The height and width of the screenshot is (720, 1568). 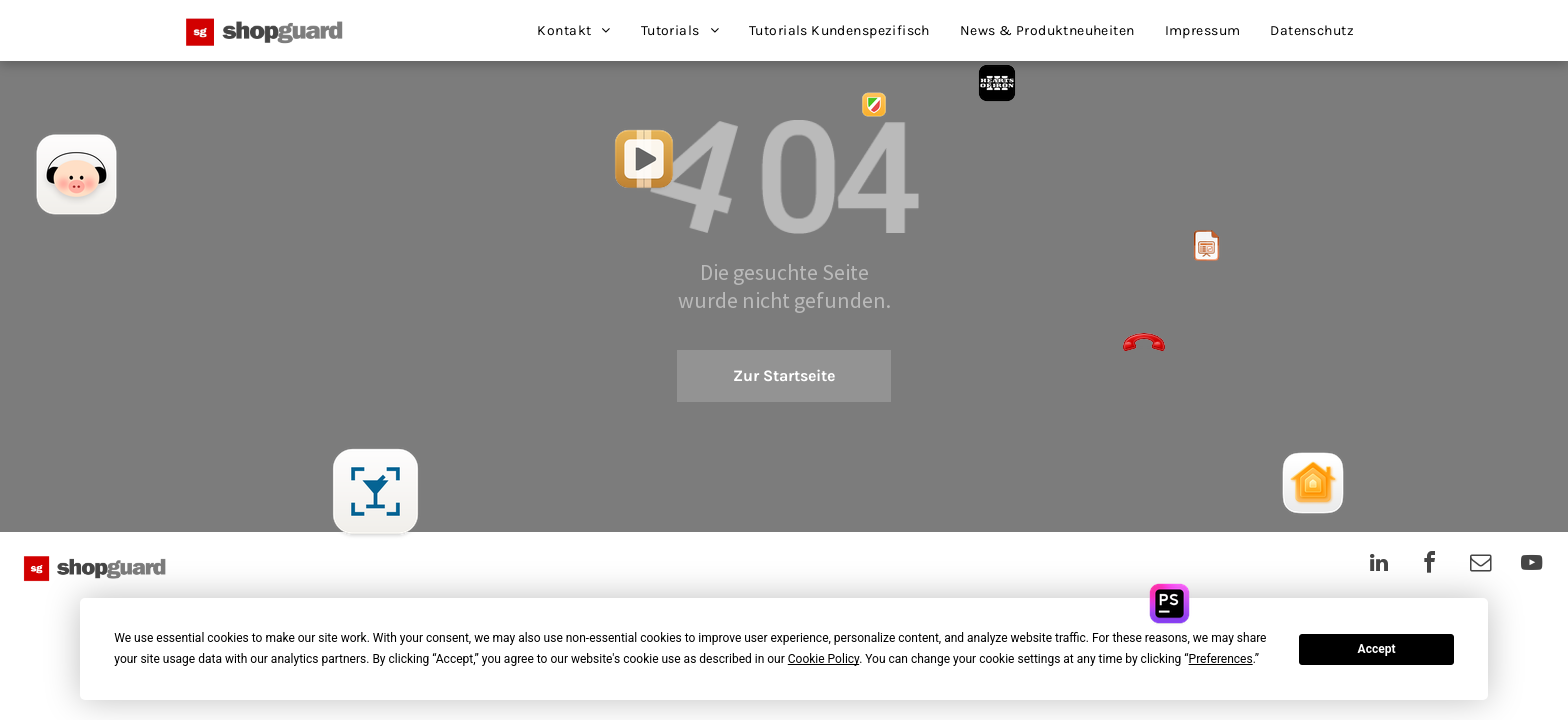 What do you see at coordinates (76, 174) in the screenshot?
I see `open spek audio spectrum analyzer app` at bounding box center [76, 174].